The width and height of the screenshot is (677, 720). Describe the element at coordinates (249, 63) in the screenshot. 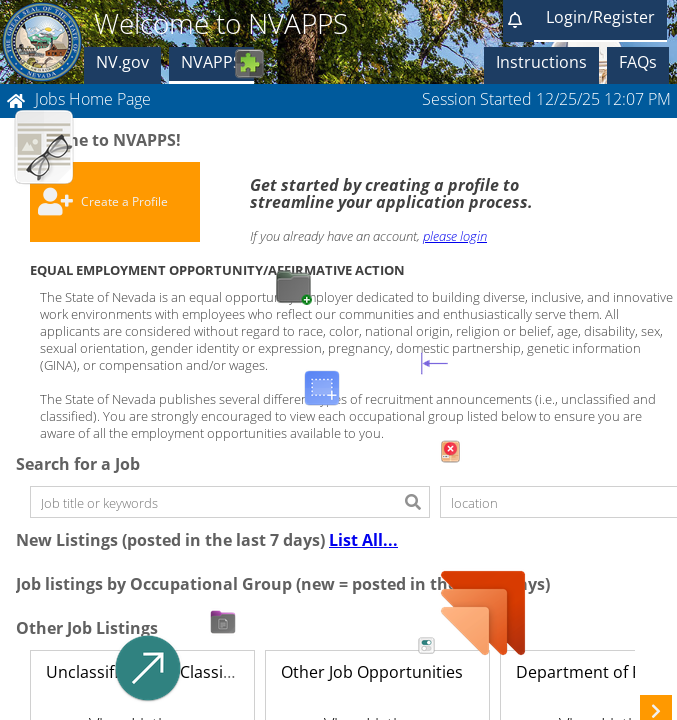

I see `browse or manage system add-ons` at that location.